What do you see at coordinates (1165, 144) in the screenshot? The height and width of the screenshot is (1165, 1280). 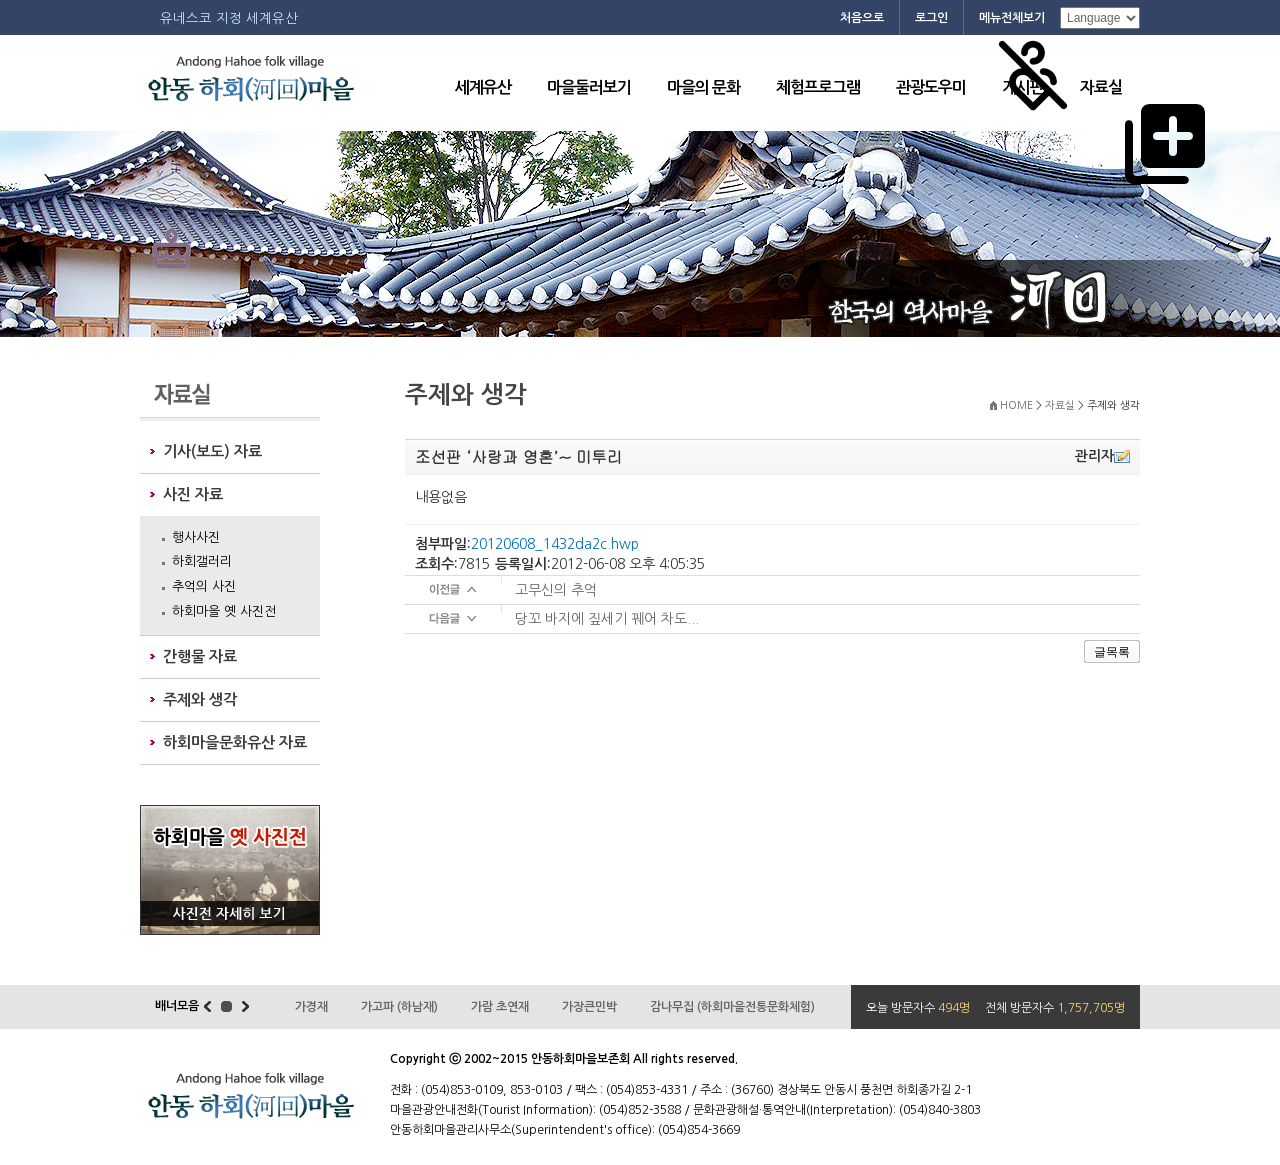 I see `add a new photo to your collection` at bounding box center [1165, 144].